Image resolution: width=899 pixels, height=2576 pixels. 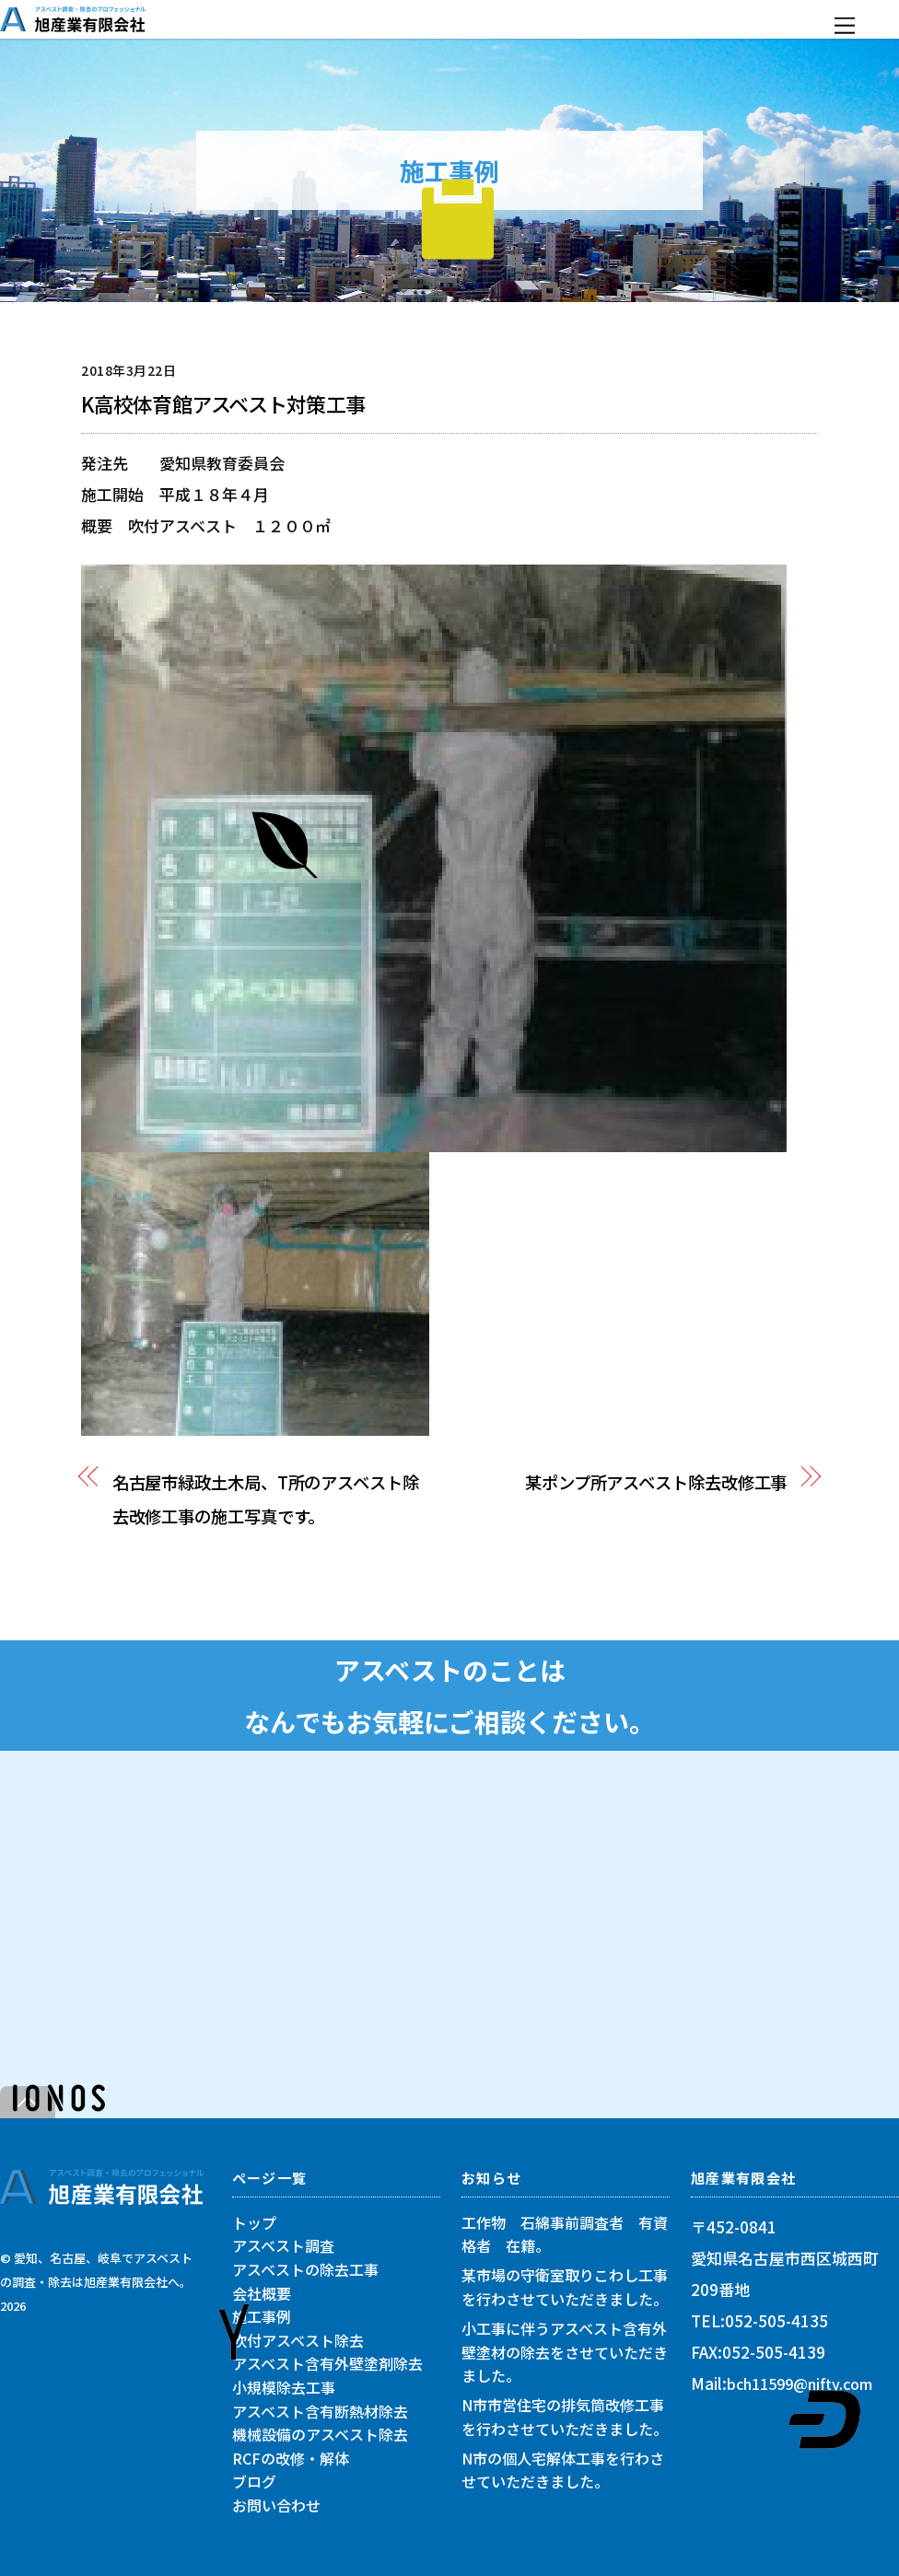 What do you see at coordinates (59, 2098) in the screenshot?
I see `ionos web hosting and cloud services logo` at bounding box center [59, 2098].